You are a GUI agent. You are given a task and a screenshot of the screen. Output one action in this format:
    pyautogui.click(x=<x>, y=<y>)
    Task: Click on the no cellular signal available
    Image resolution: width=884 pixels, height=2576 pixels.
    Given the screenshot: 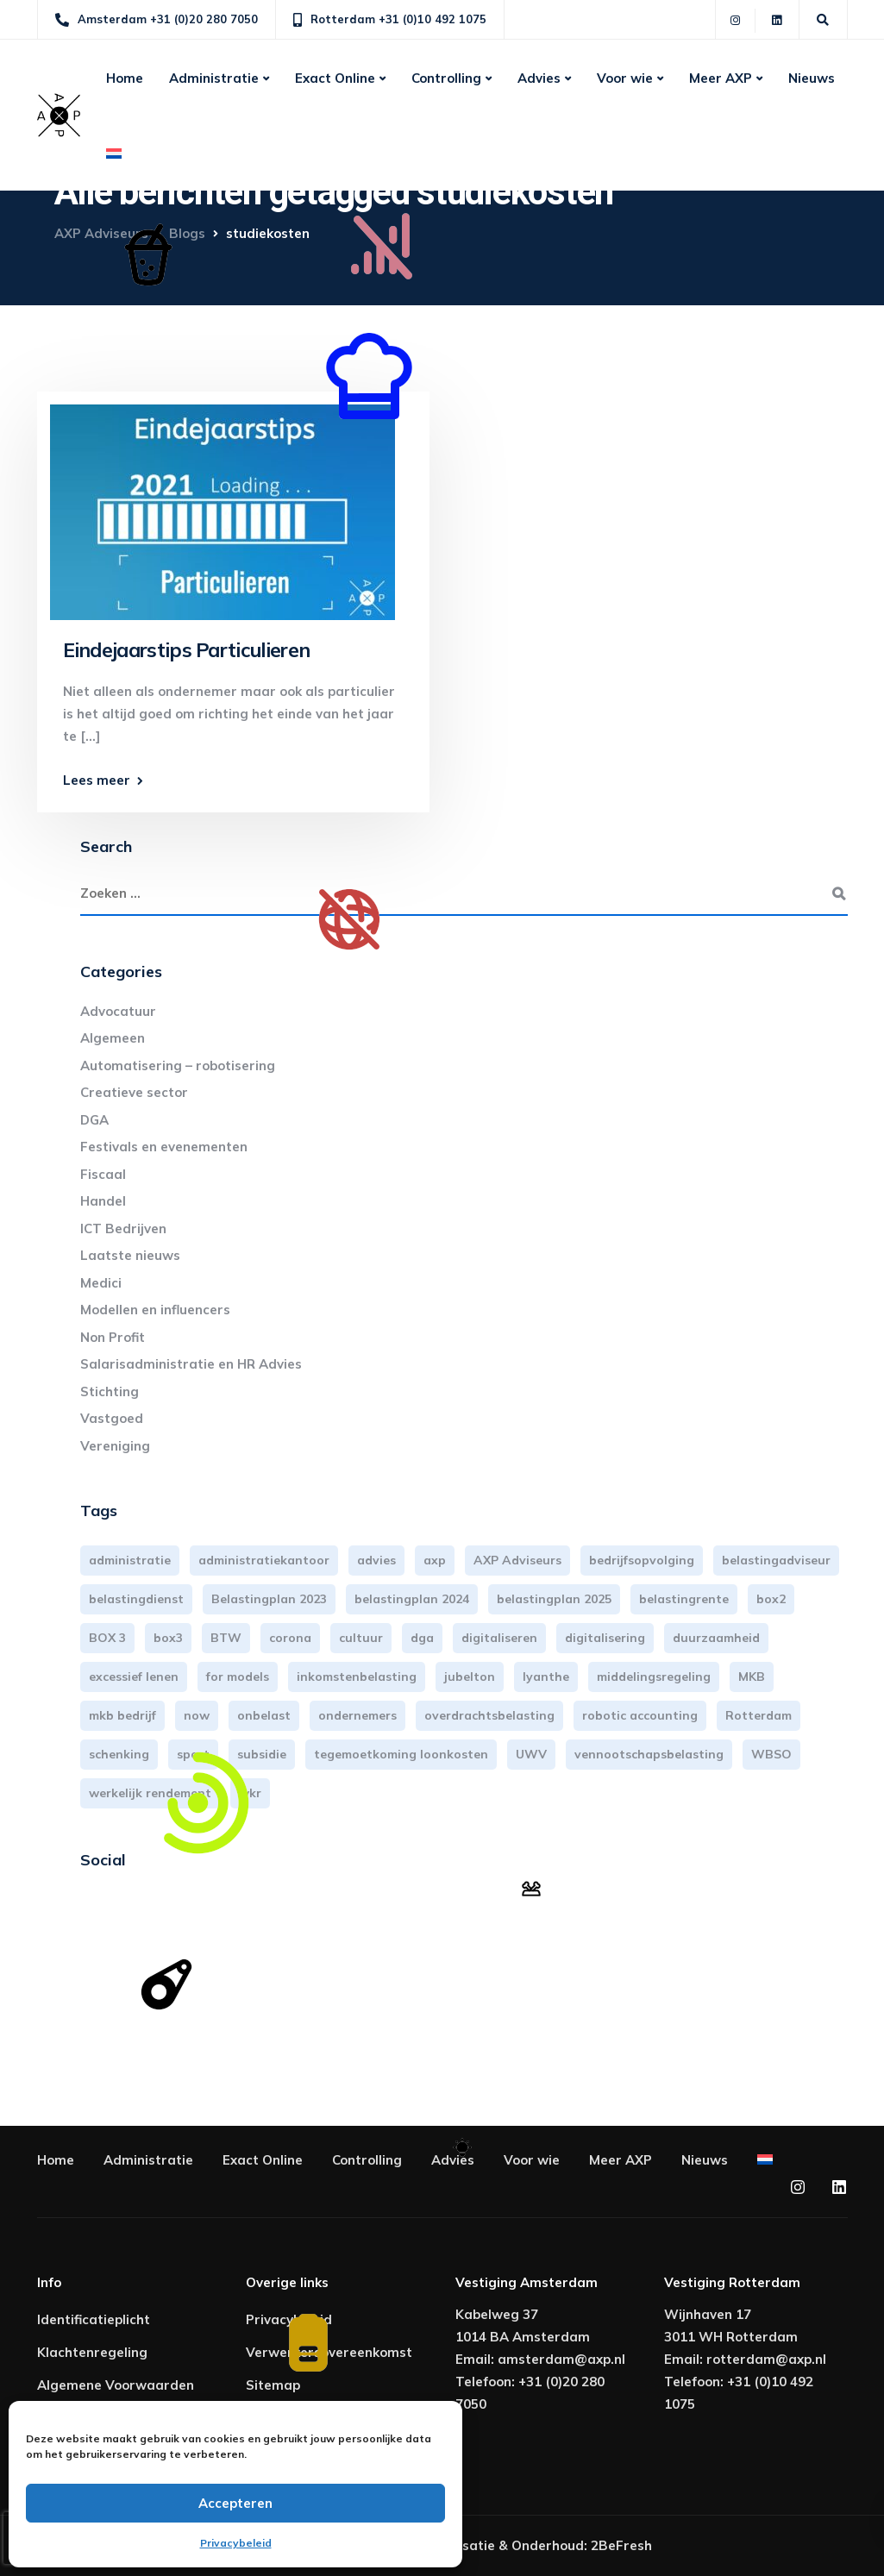 What is the action you would take?
    pyautogui.click(x=383, y=248)
    